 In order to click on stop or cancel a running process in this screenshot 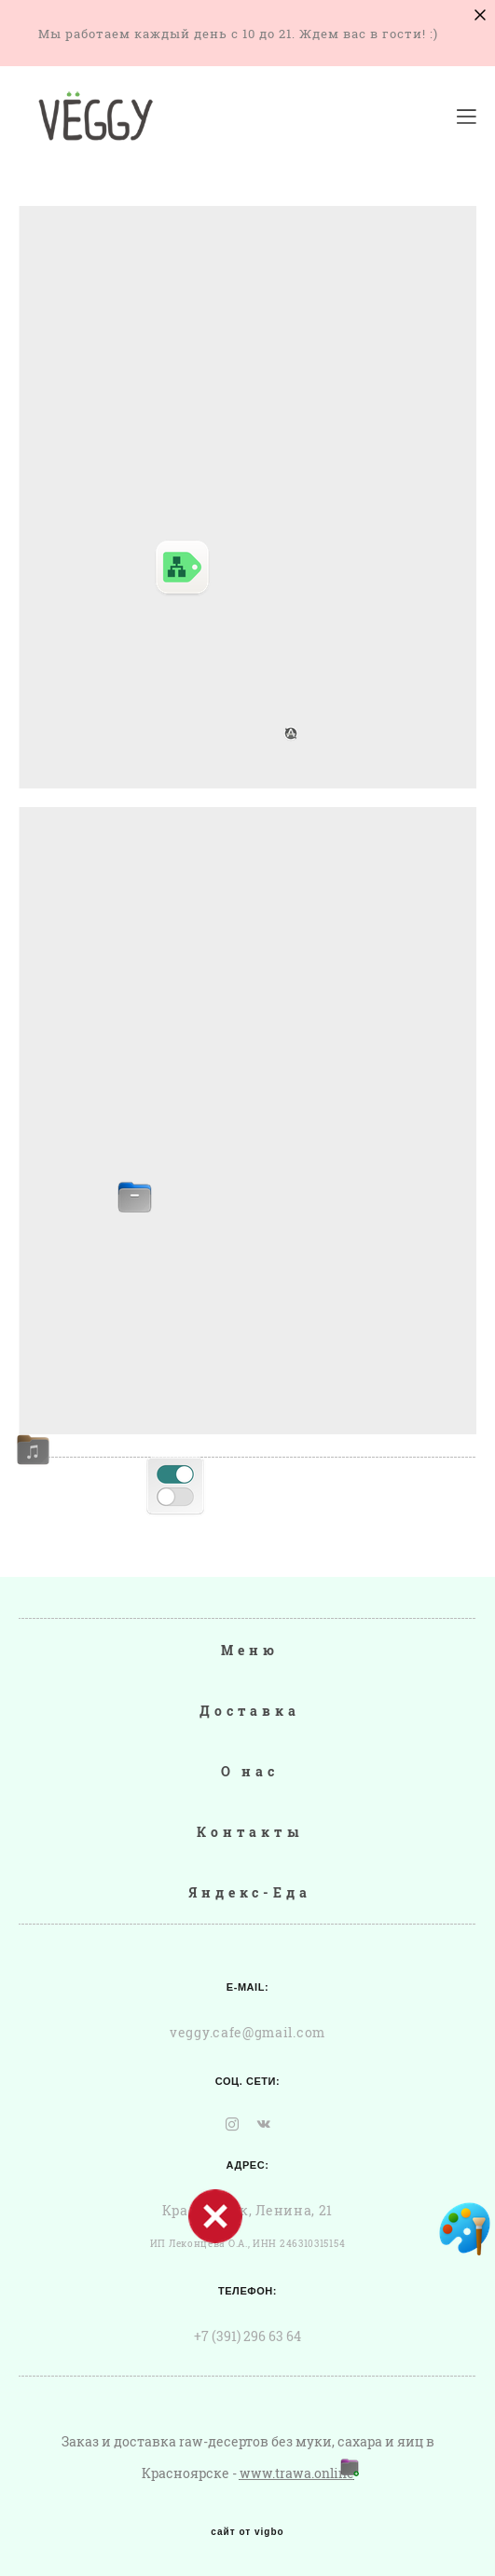, I will do `click(215, 2216)`.